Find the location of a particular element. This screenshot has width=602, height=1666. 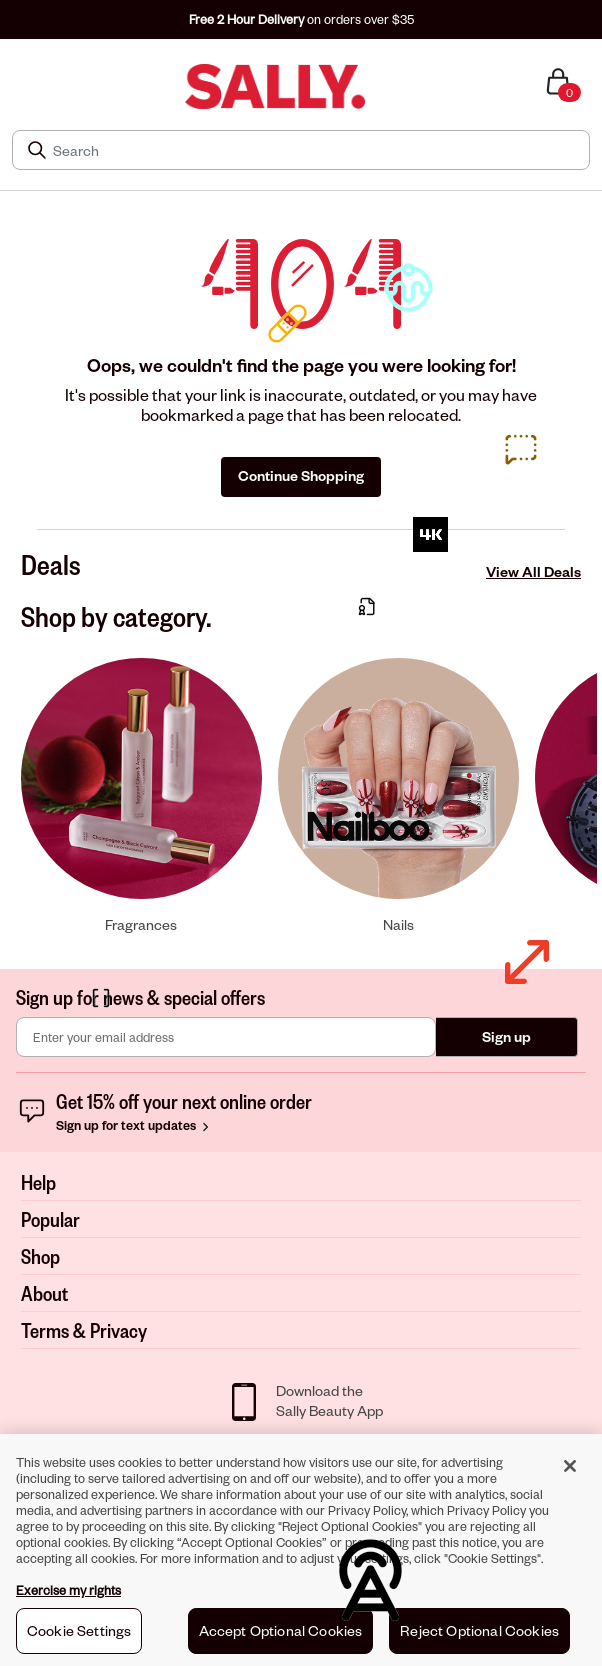

view certified or official document is located at coordinates (367, 606).